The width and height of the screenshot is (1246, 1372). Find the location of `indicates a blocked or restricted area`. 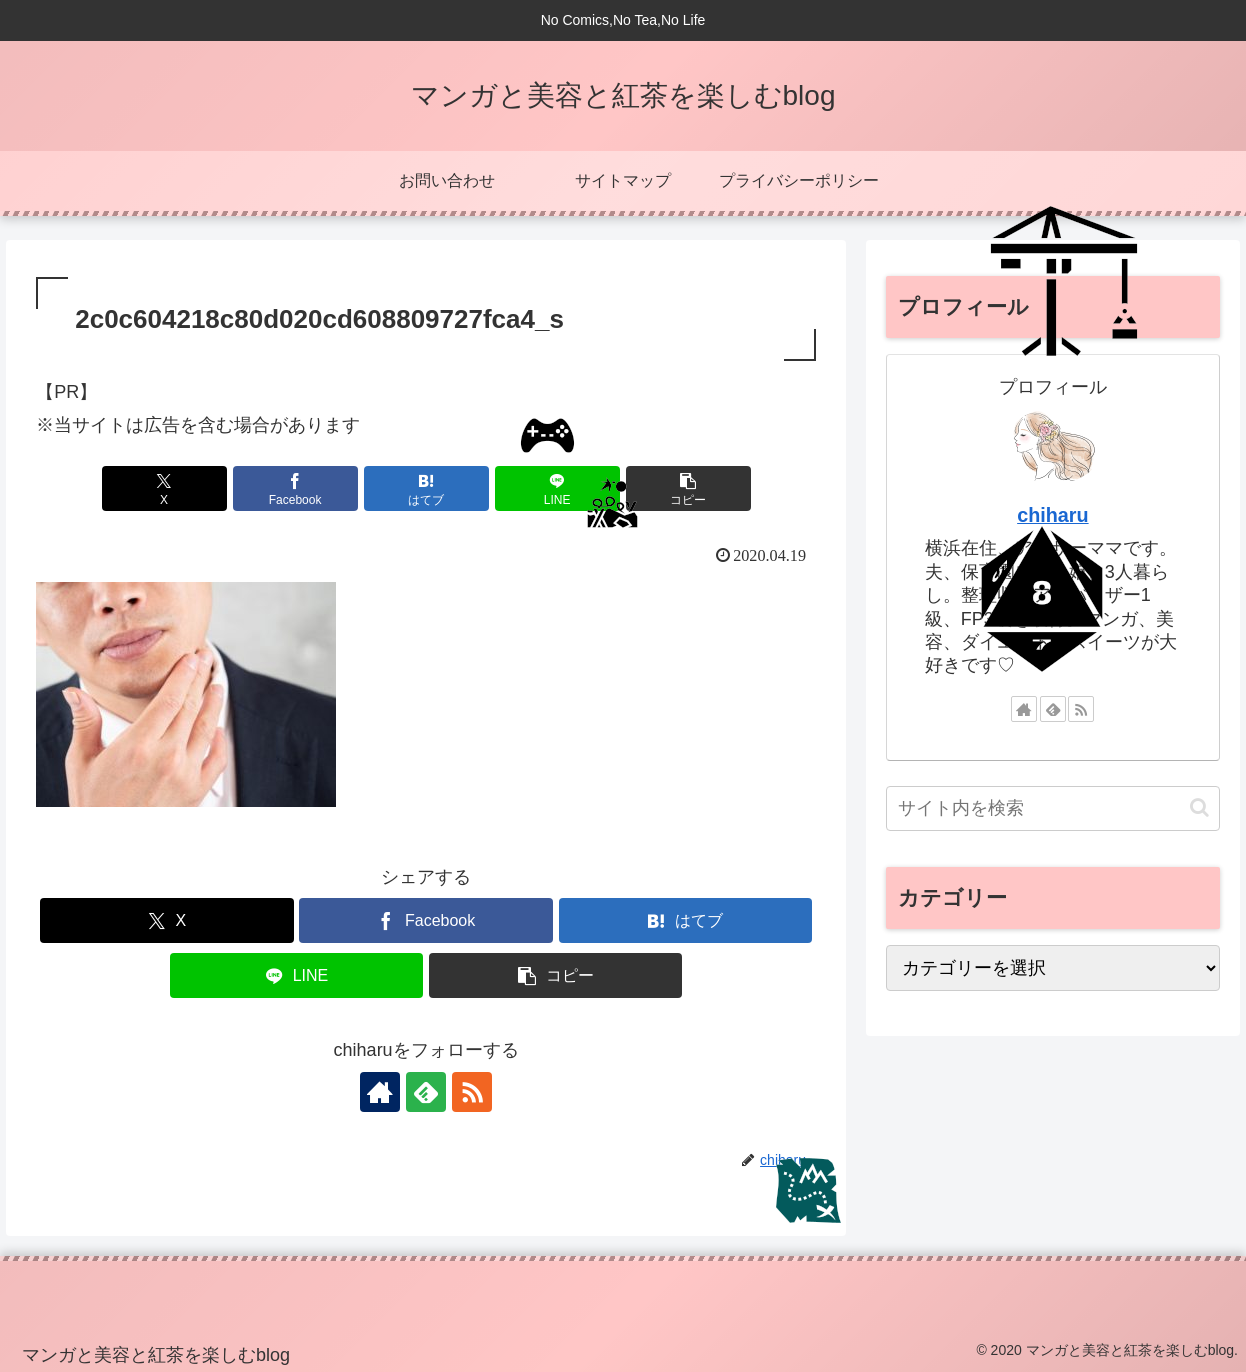

indicates a blocked or restricted area is located at coordinates (612, 502).